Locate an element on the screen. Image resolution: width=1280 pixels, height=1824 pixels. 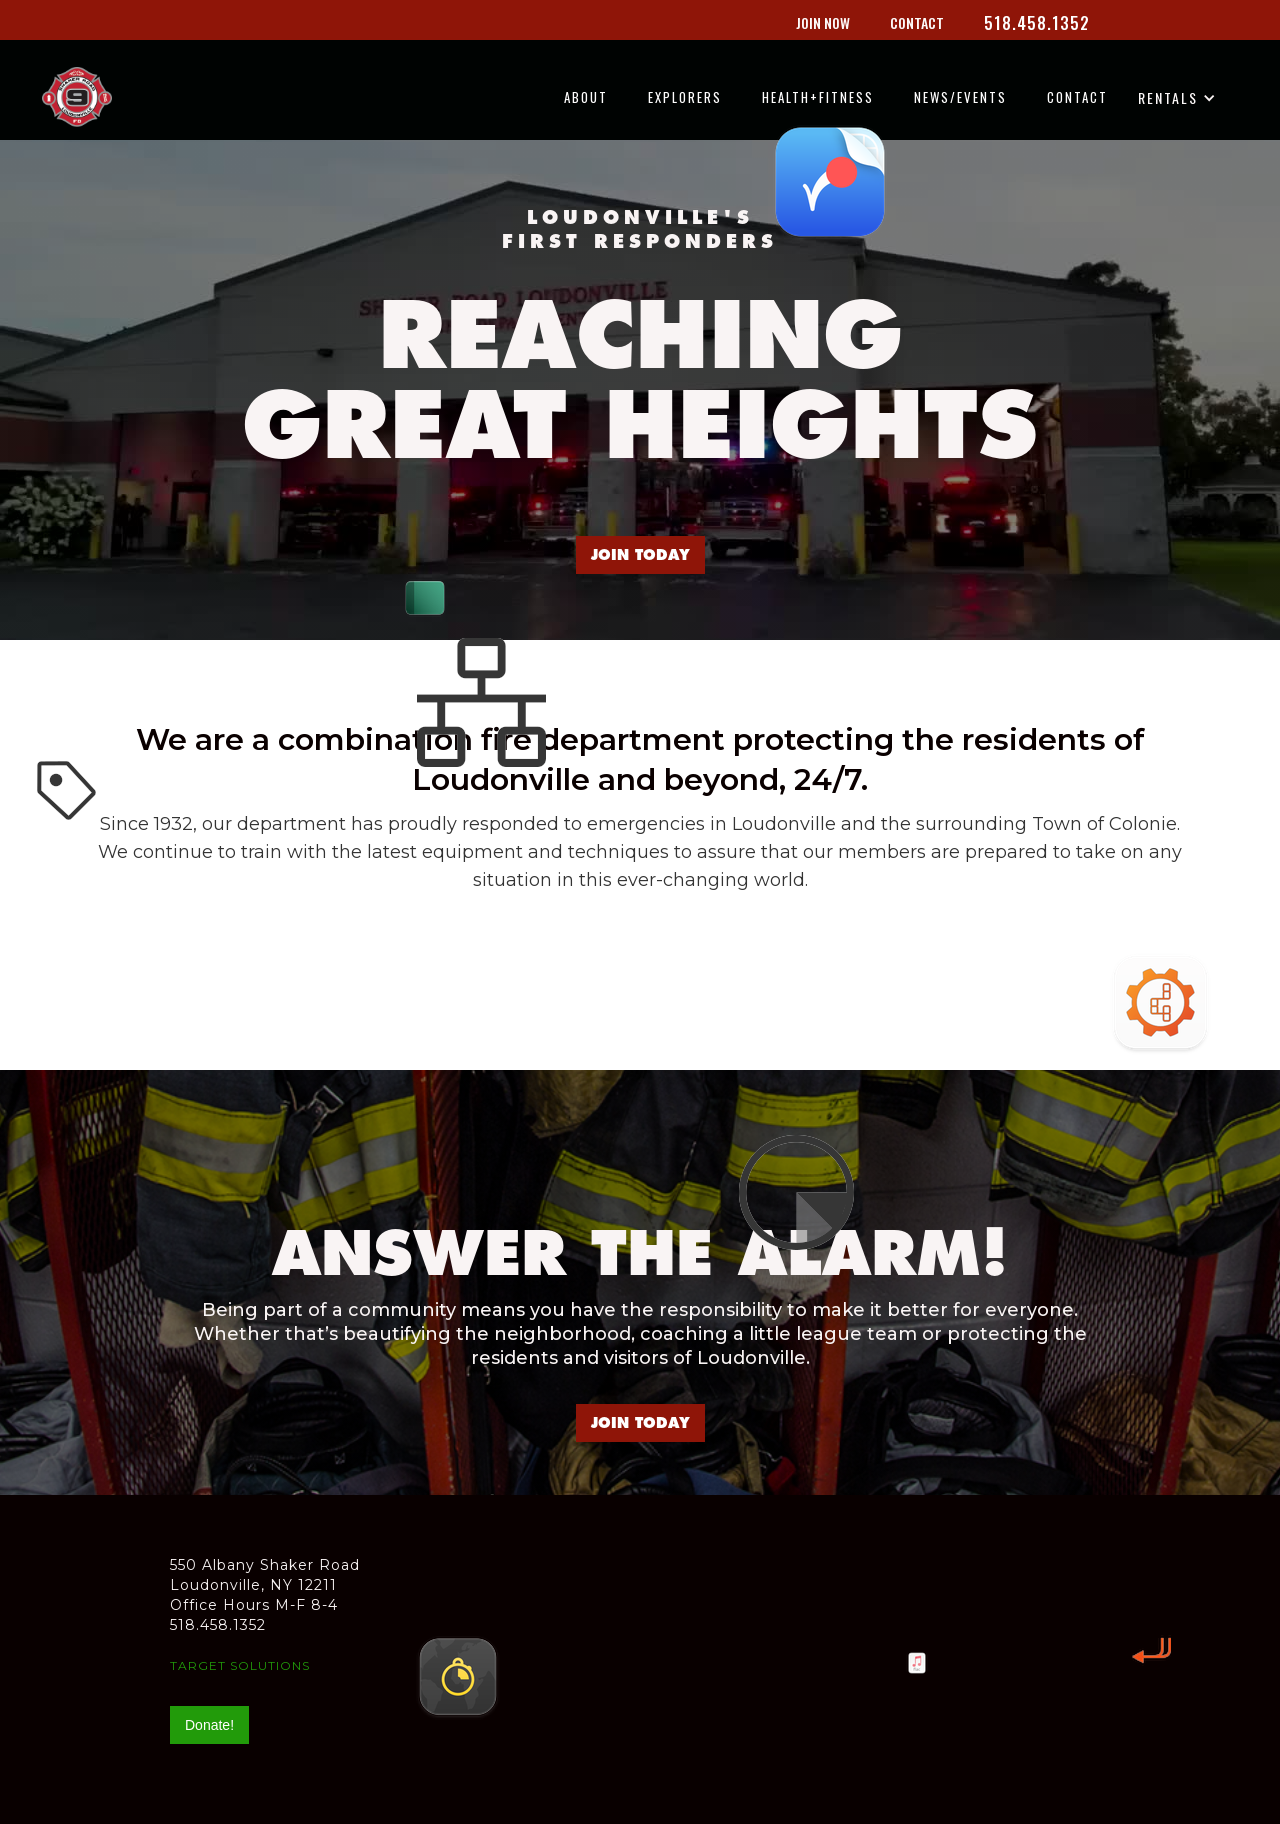
manage cookie preferences in your browser is located at coordinates (458, 1678).